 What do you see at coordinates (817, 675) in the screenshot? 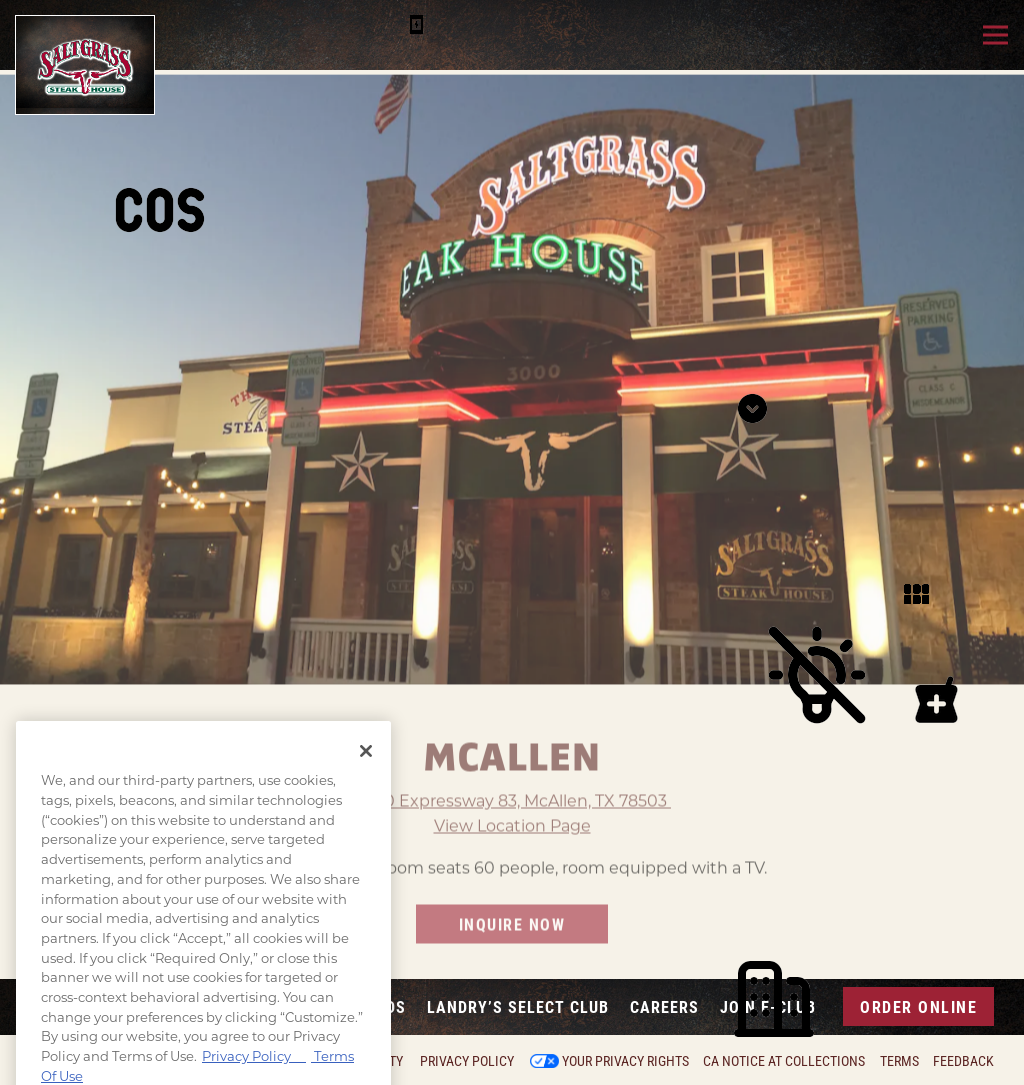
I see `disable light mode or brightness` at bounding box center [817, 675].